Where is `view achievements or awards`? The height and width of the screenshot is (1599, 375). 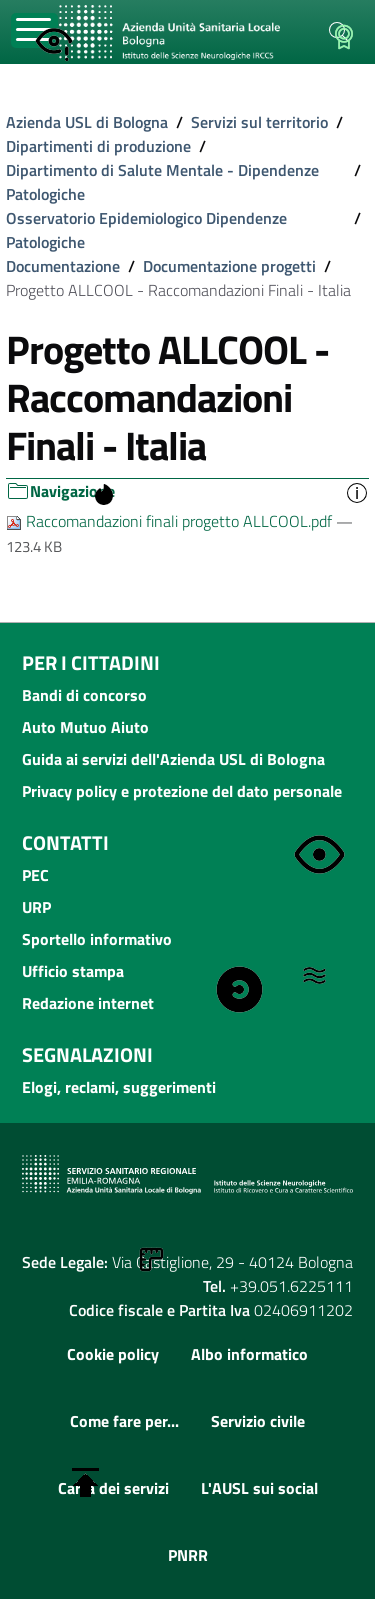
view achievements or awards is located at coordinates (344, 37).